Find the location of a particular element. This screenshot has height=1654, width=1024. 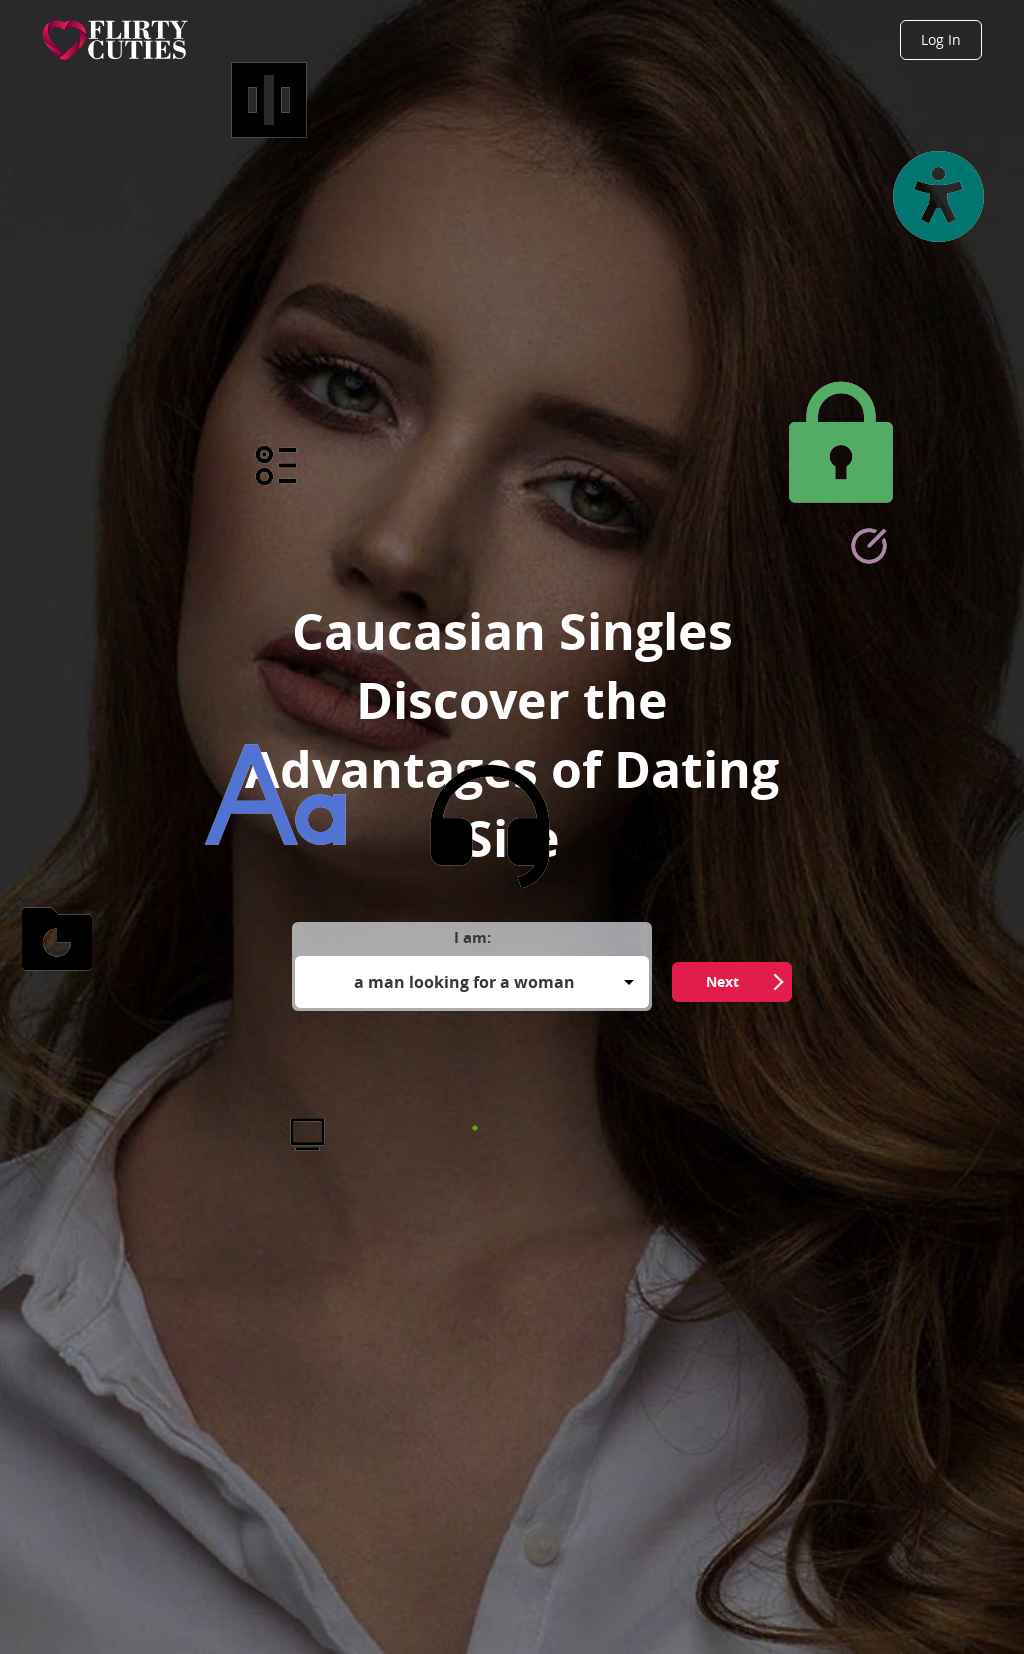

open folder containing charts or analytics is located at coordinates (57, 939).